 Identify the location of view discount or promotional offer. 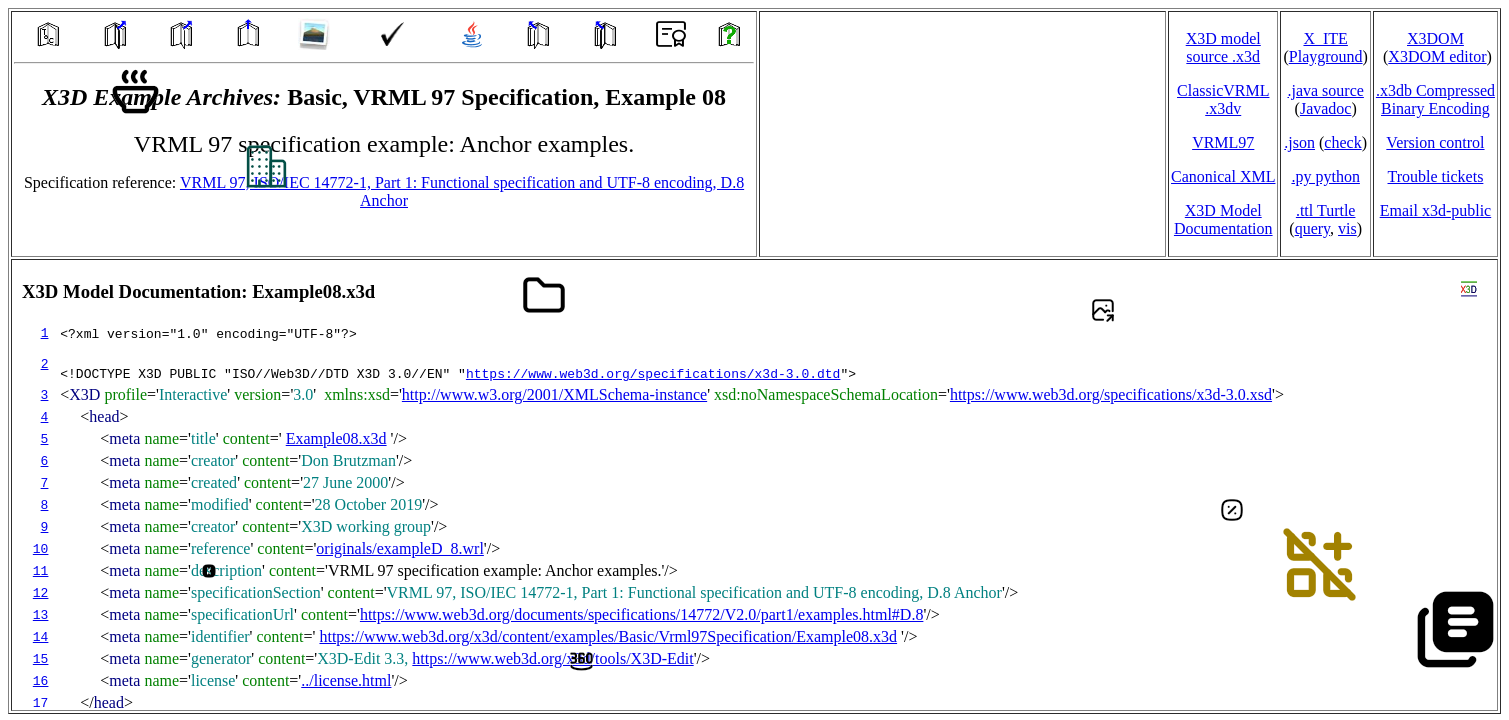
(1232, 510).